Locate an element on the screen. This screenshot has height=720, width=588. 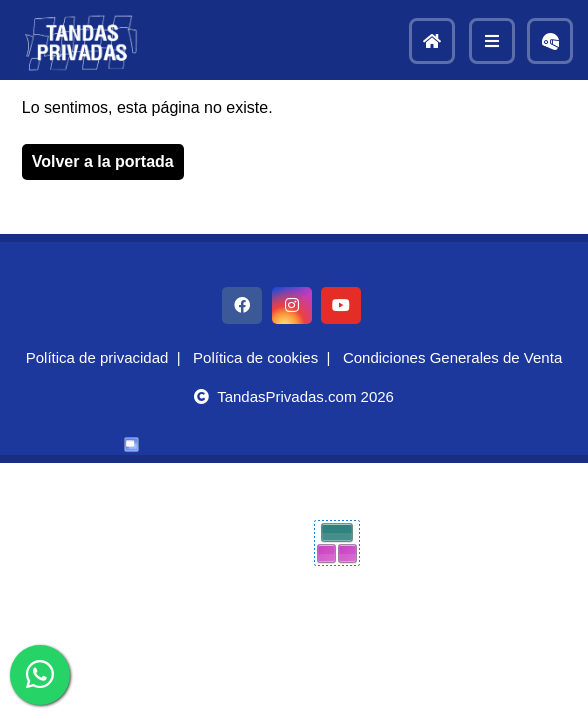
select all items in the current view is located at coordinates (337, 543).